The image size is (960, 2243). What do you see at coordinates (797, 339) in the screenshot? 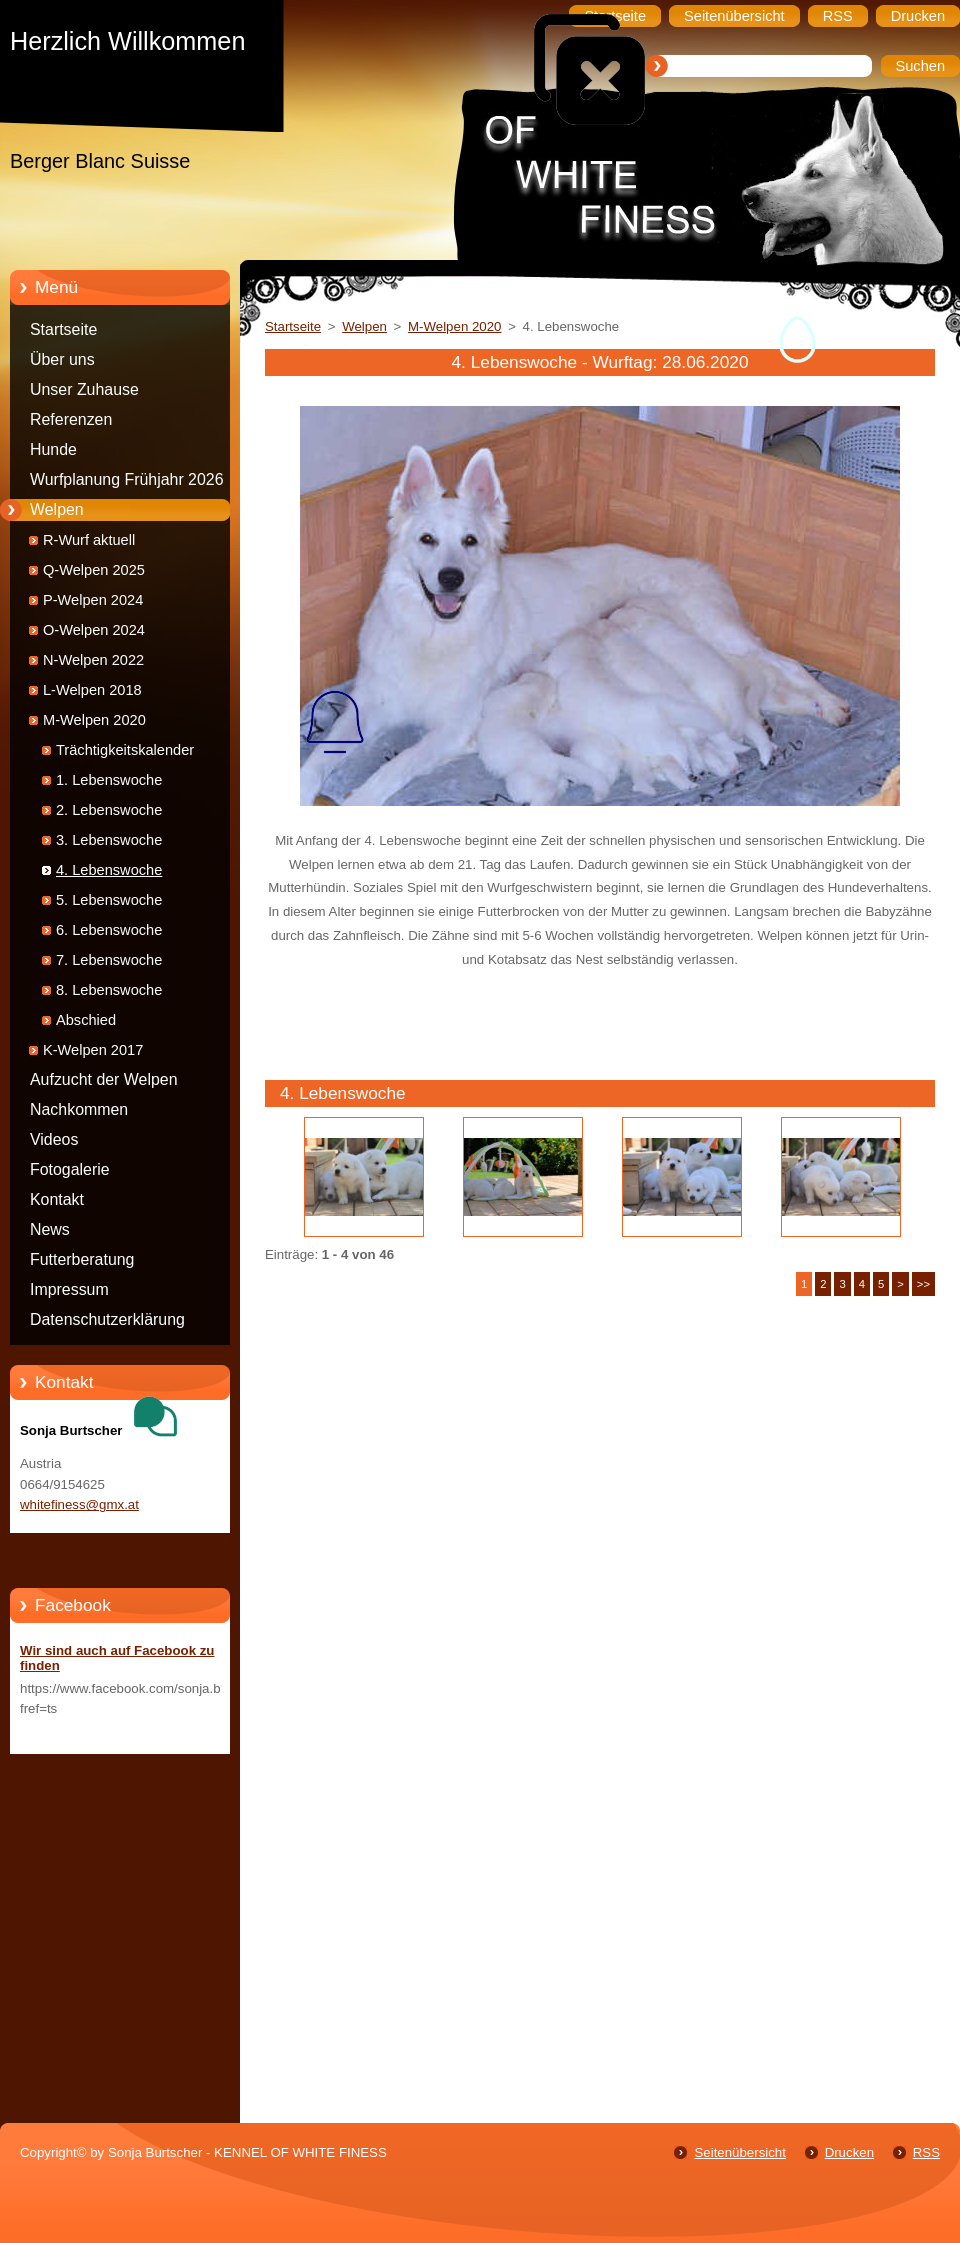
I see `indicates egg or egg-related content` at bounding box center [797, 339].